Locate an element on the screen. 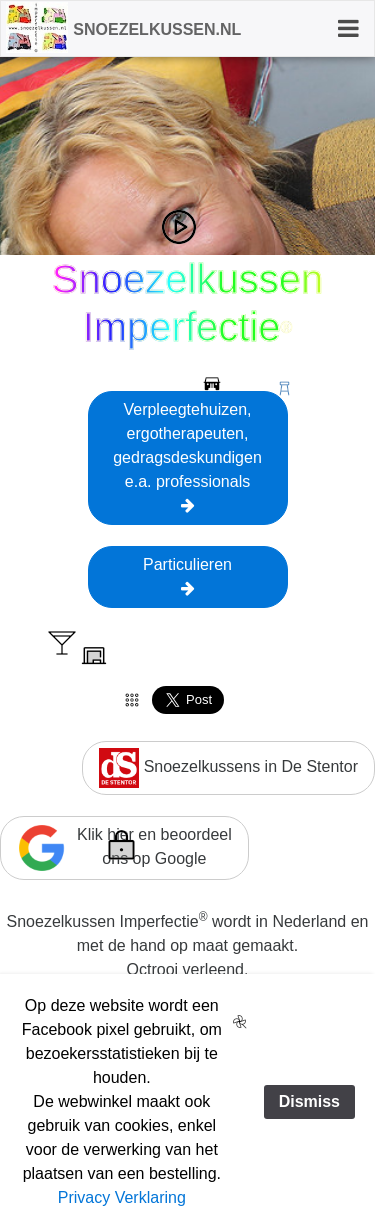 The image size is (375, 1230). play media or video content is located at coordinates (179, 227).